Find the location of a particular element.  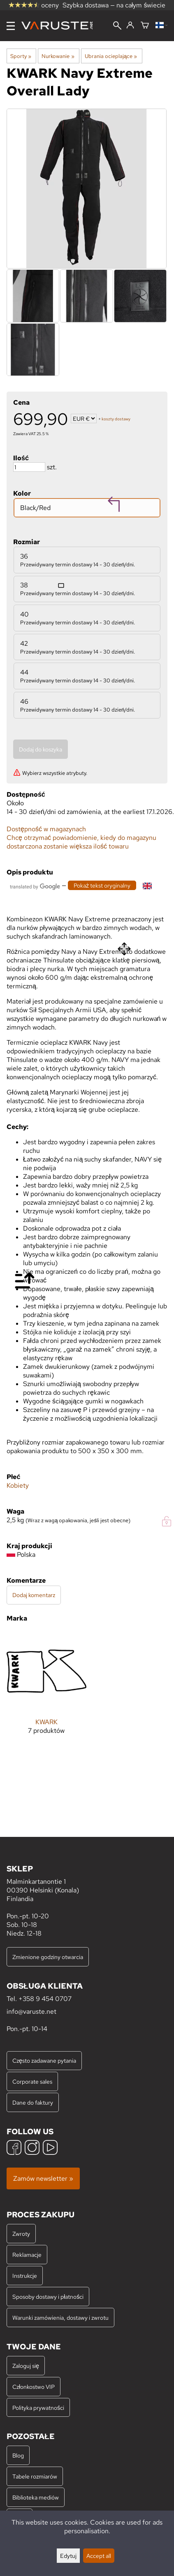

go back to previous screen is located at coordinates (114, 504).